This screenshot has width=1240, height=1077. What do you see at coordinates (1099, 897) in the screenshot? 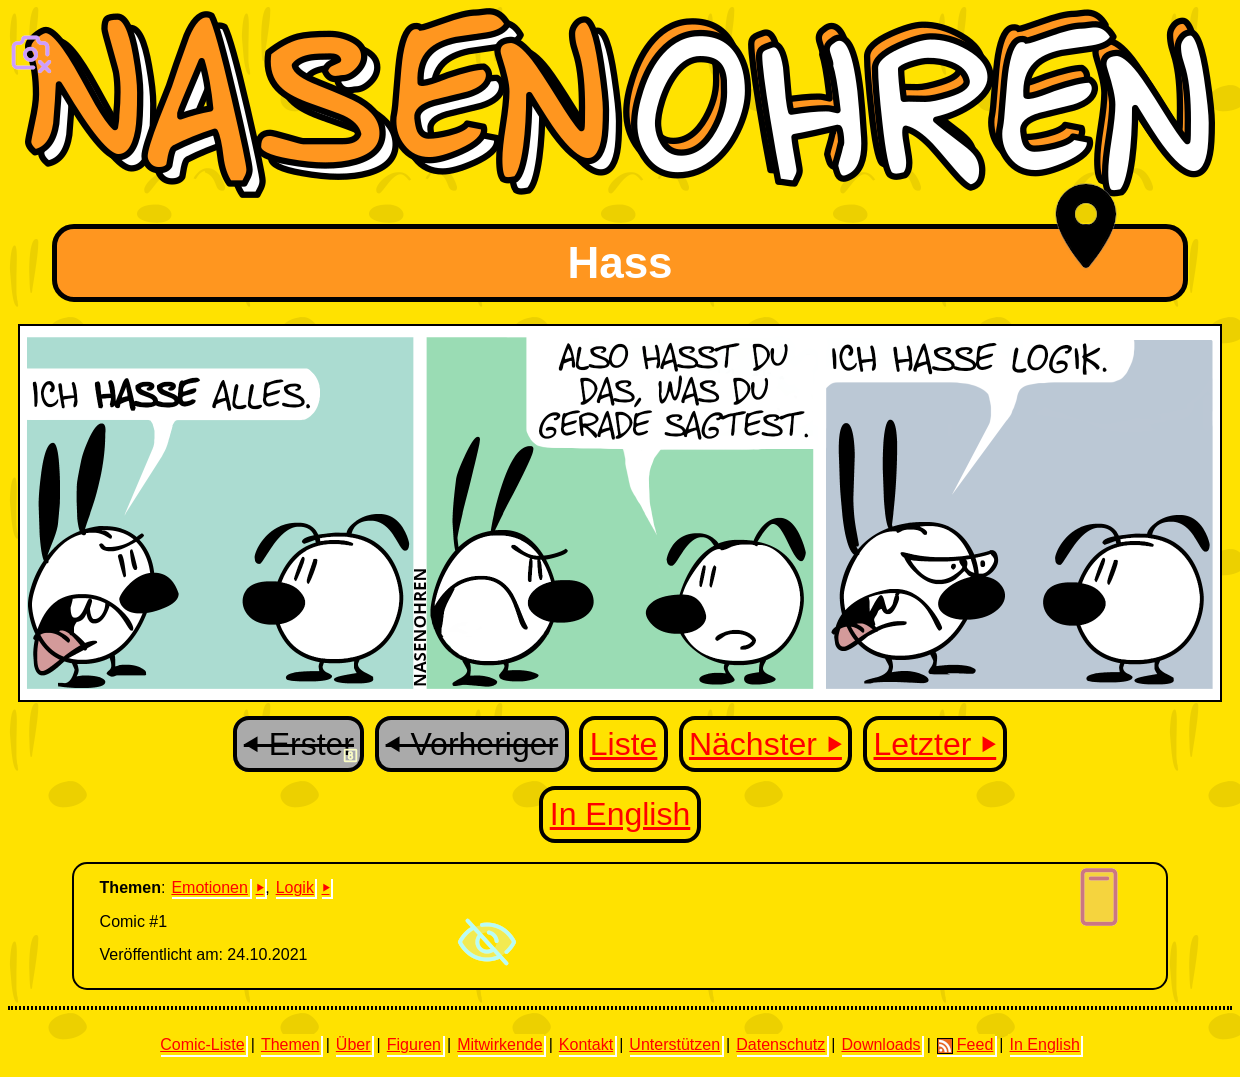
I see `mobile device with speaker enabled` at bounding box center [1099, 897].